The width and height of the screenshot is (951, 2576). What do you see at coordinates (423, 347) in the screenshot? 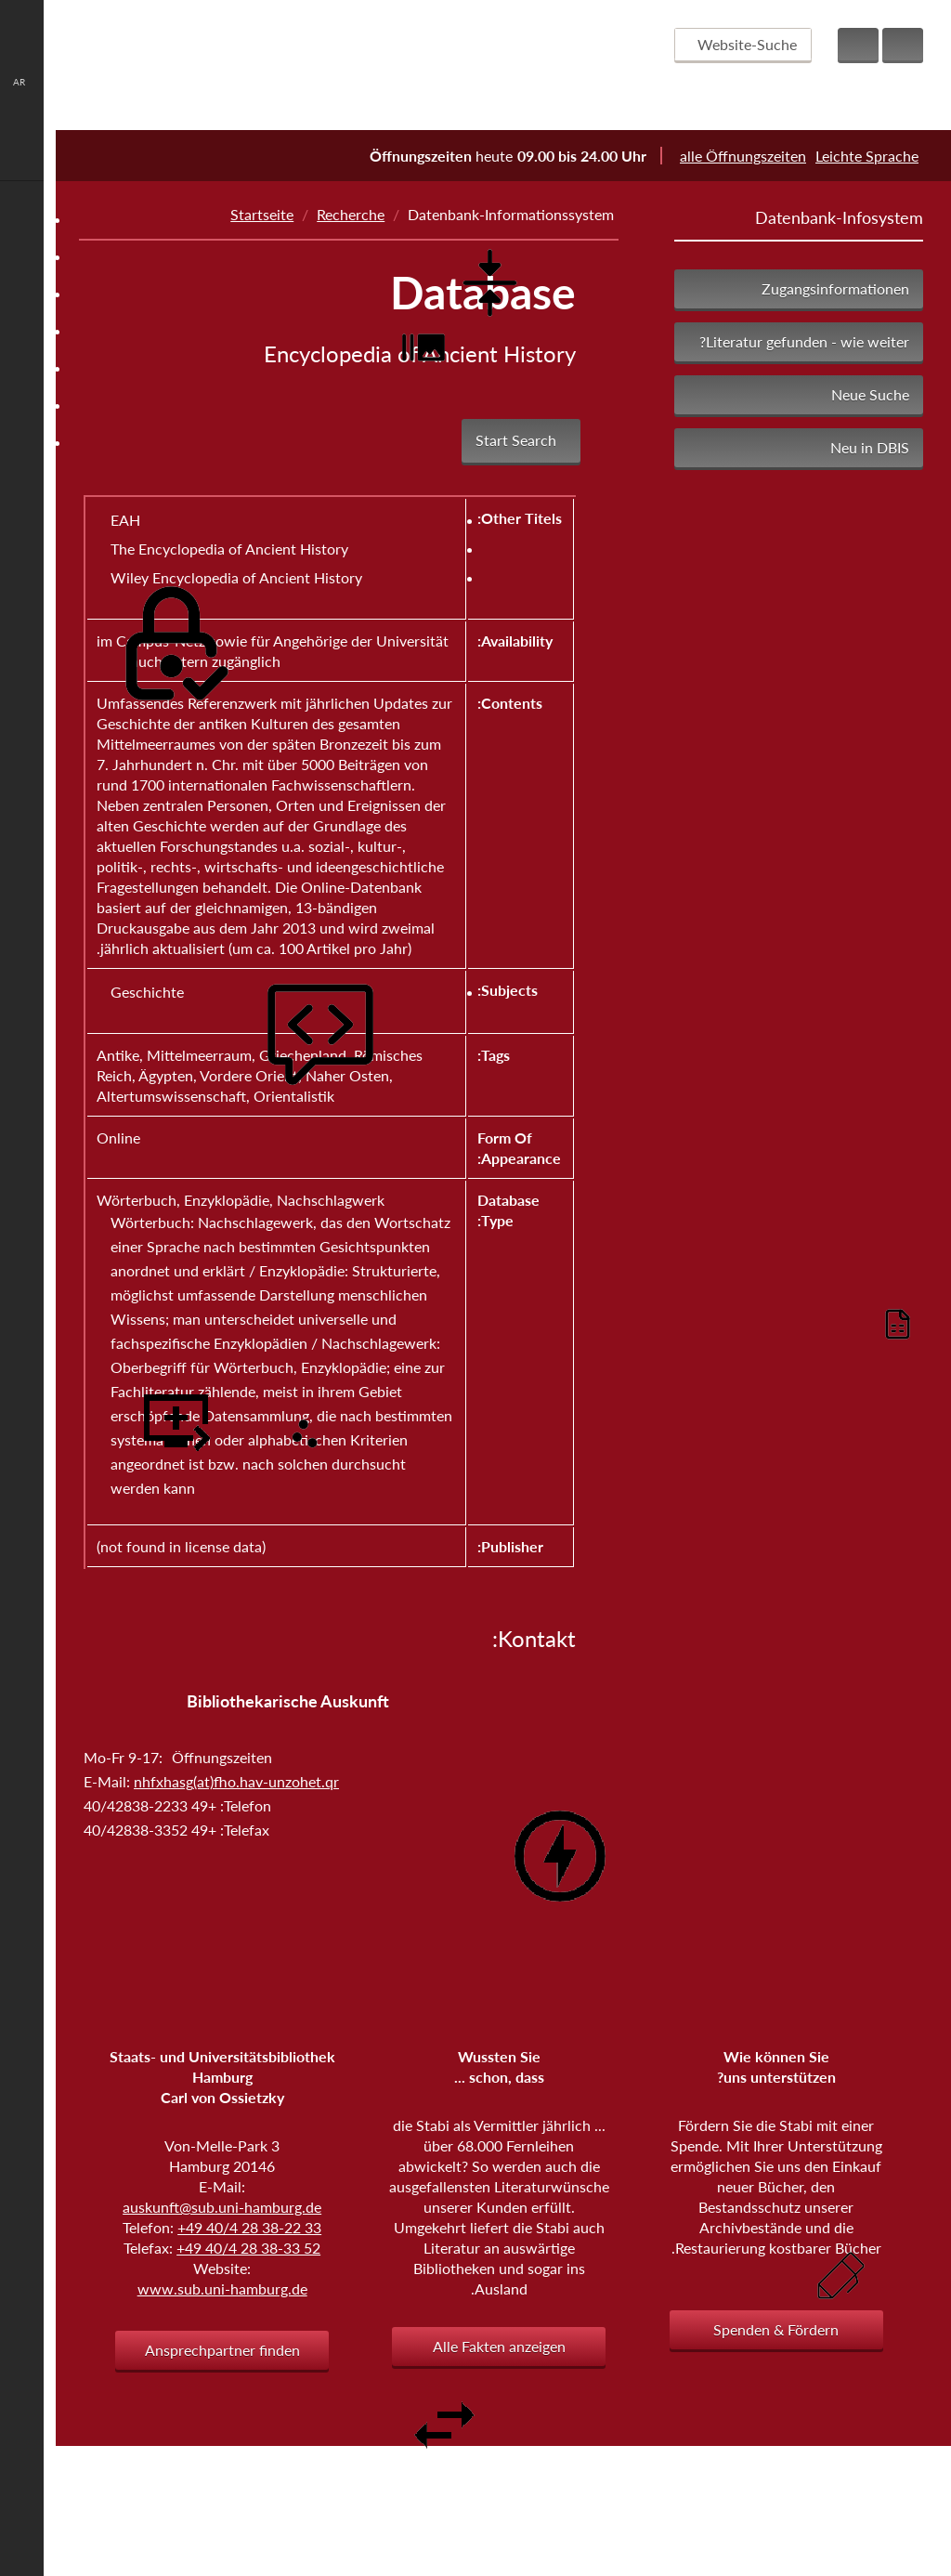
I see `enable burst mode for rapid photo capture` at bounding box center [423, 347].